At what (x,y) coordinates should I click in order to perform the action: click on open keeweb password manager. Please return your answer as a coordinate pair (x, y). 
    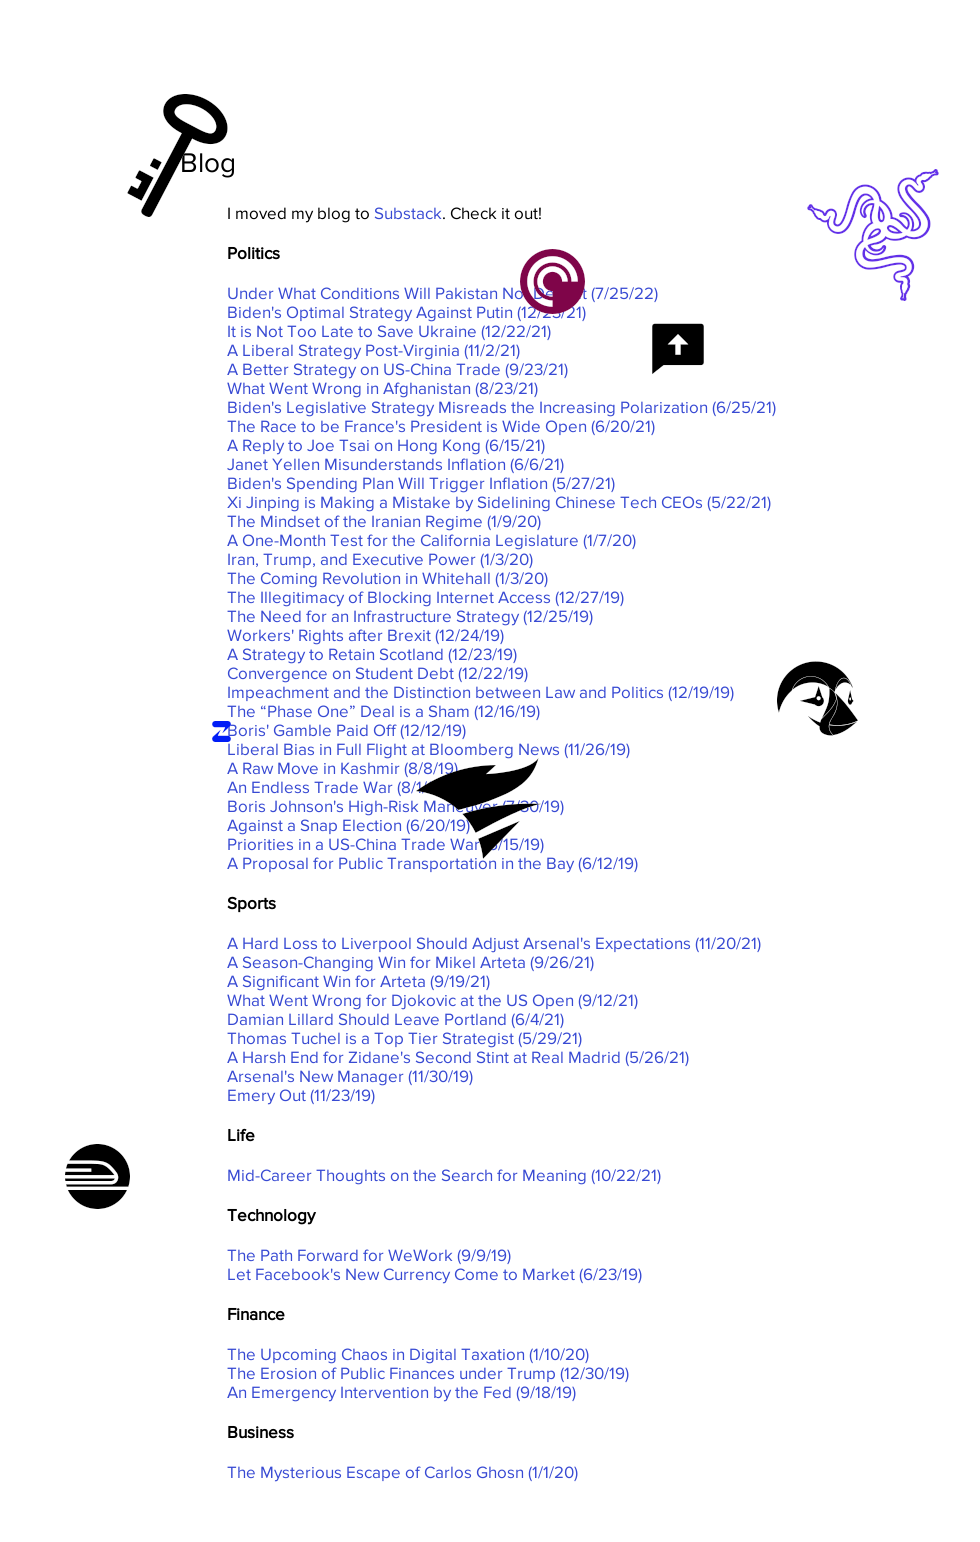
    Looking at the image, I should click on (177, 155).